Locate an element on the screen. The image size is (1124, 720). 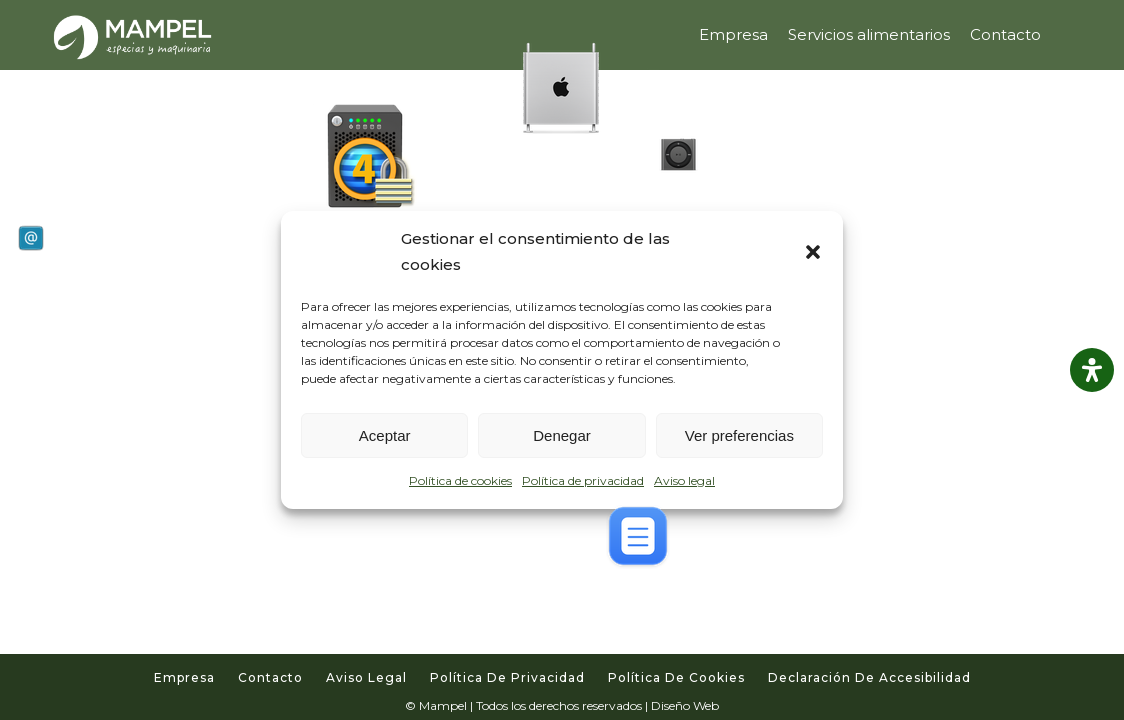
access your media library folder is located at coordinates (650, 76).